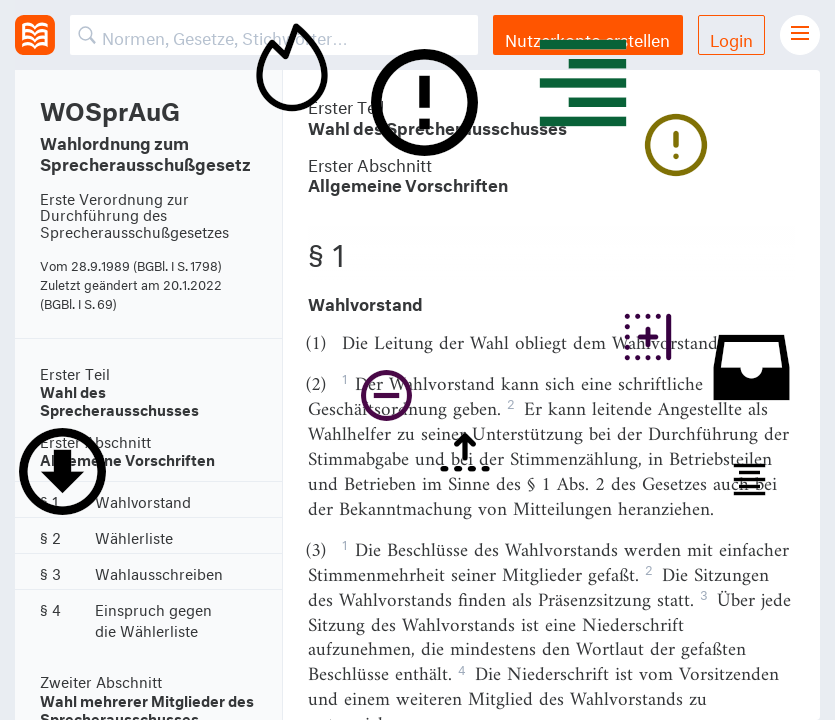 This screenshot has height=720, width=835. What do you see at coordinates (424, 102) in the screenshot?
I see `indicates a warning or alert requiring attention` at bounding box center [424, 102].